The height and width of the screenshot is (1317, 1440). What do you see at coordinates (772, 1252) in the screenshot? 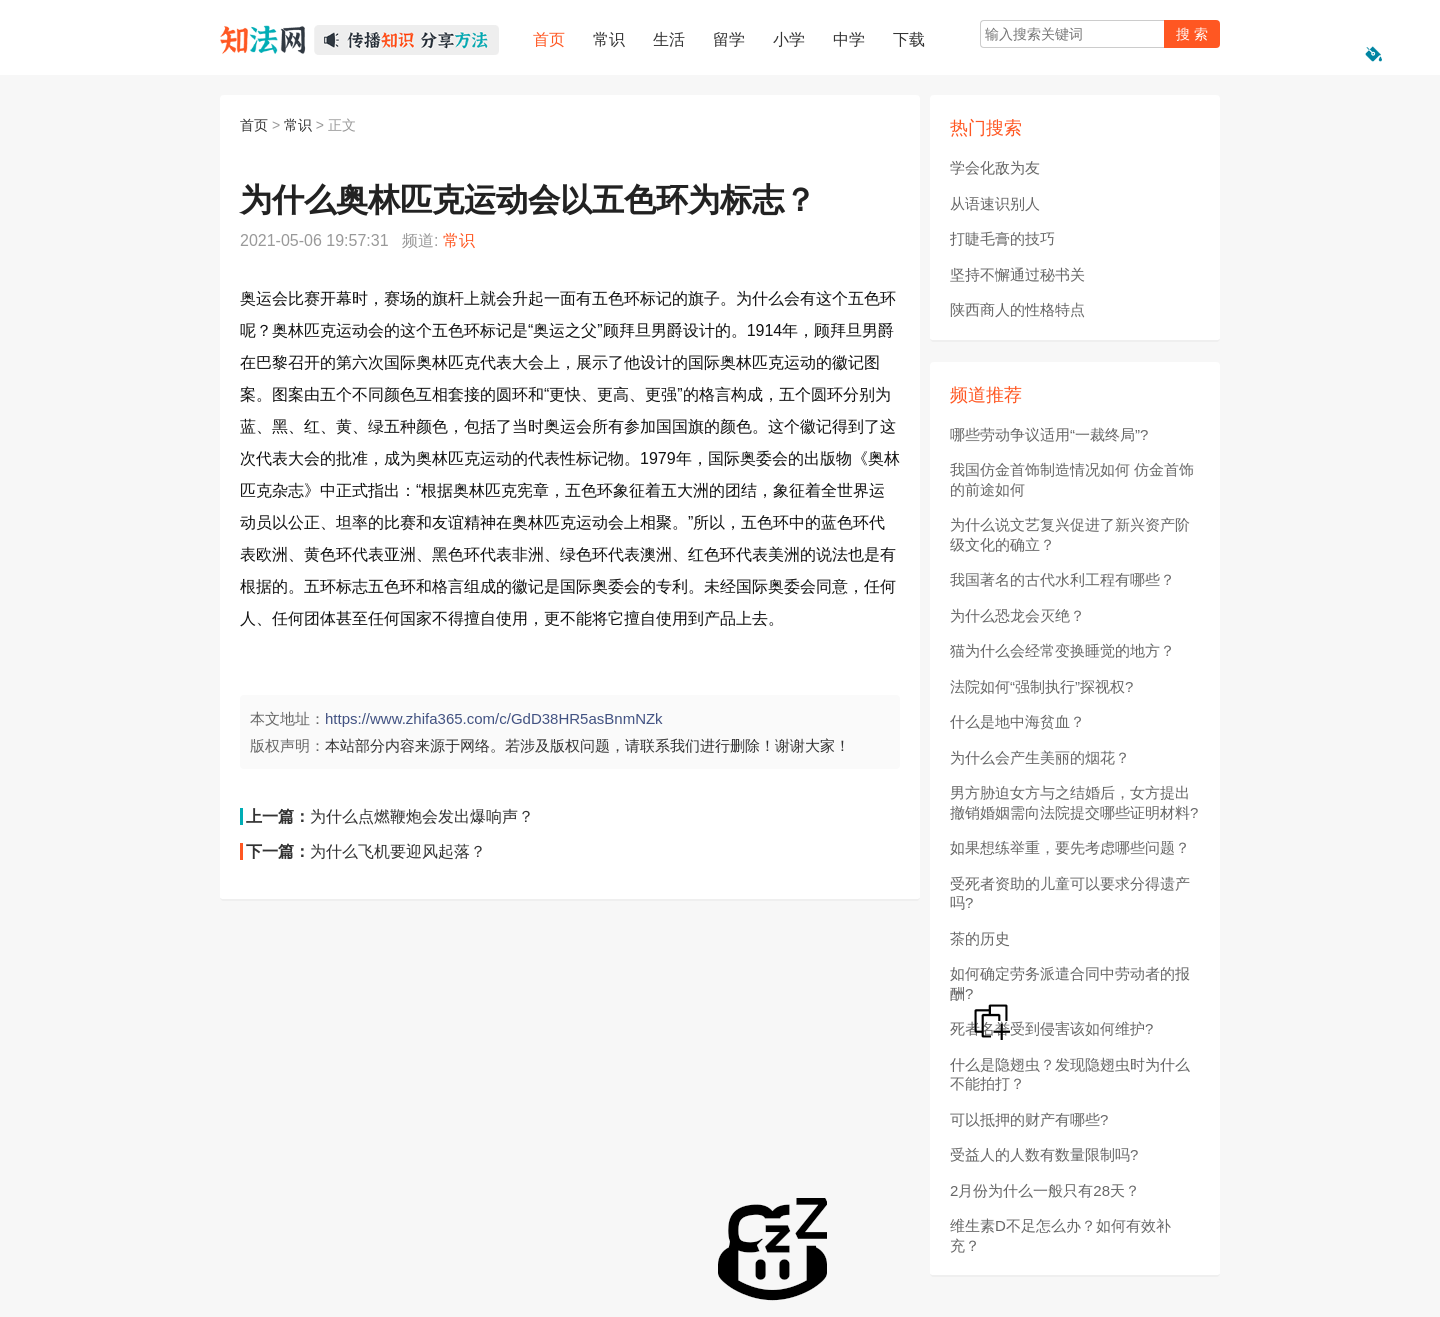
I see `temporarily disable github copilot suggestions` at bounding box center [772, 1252].